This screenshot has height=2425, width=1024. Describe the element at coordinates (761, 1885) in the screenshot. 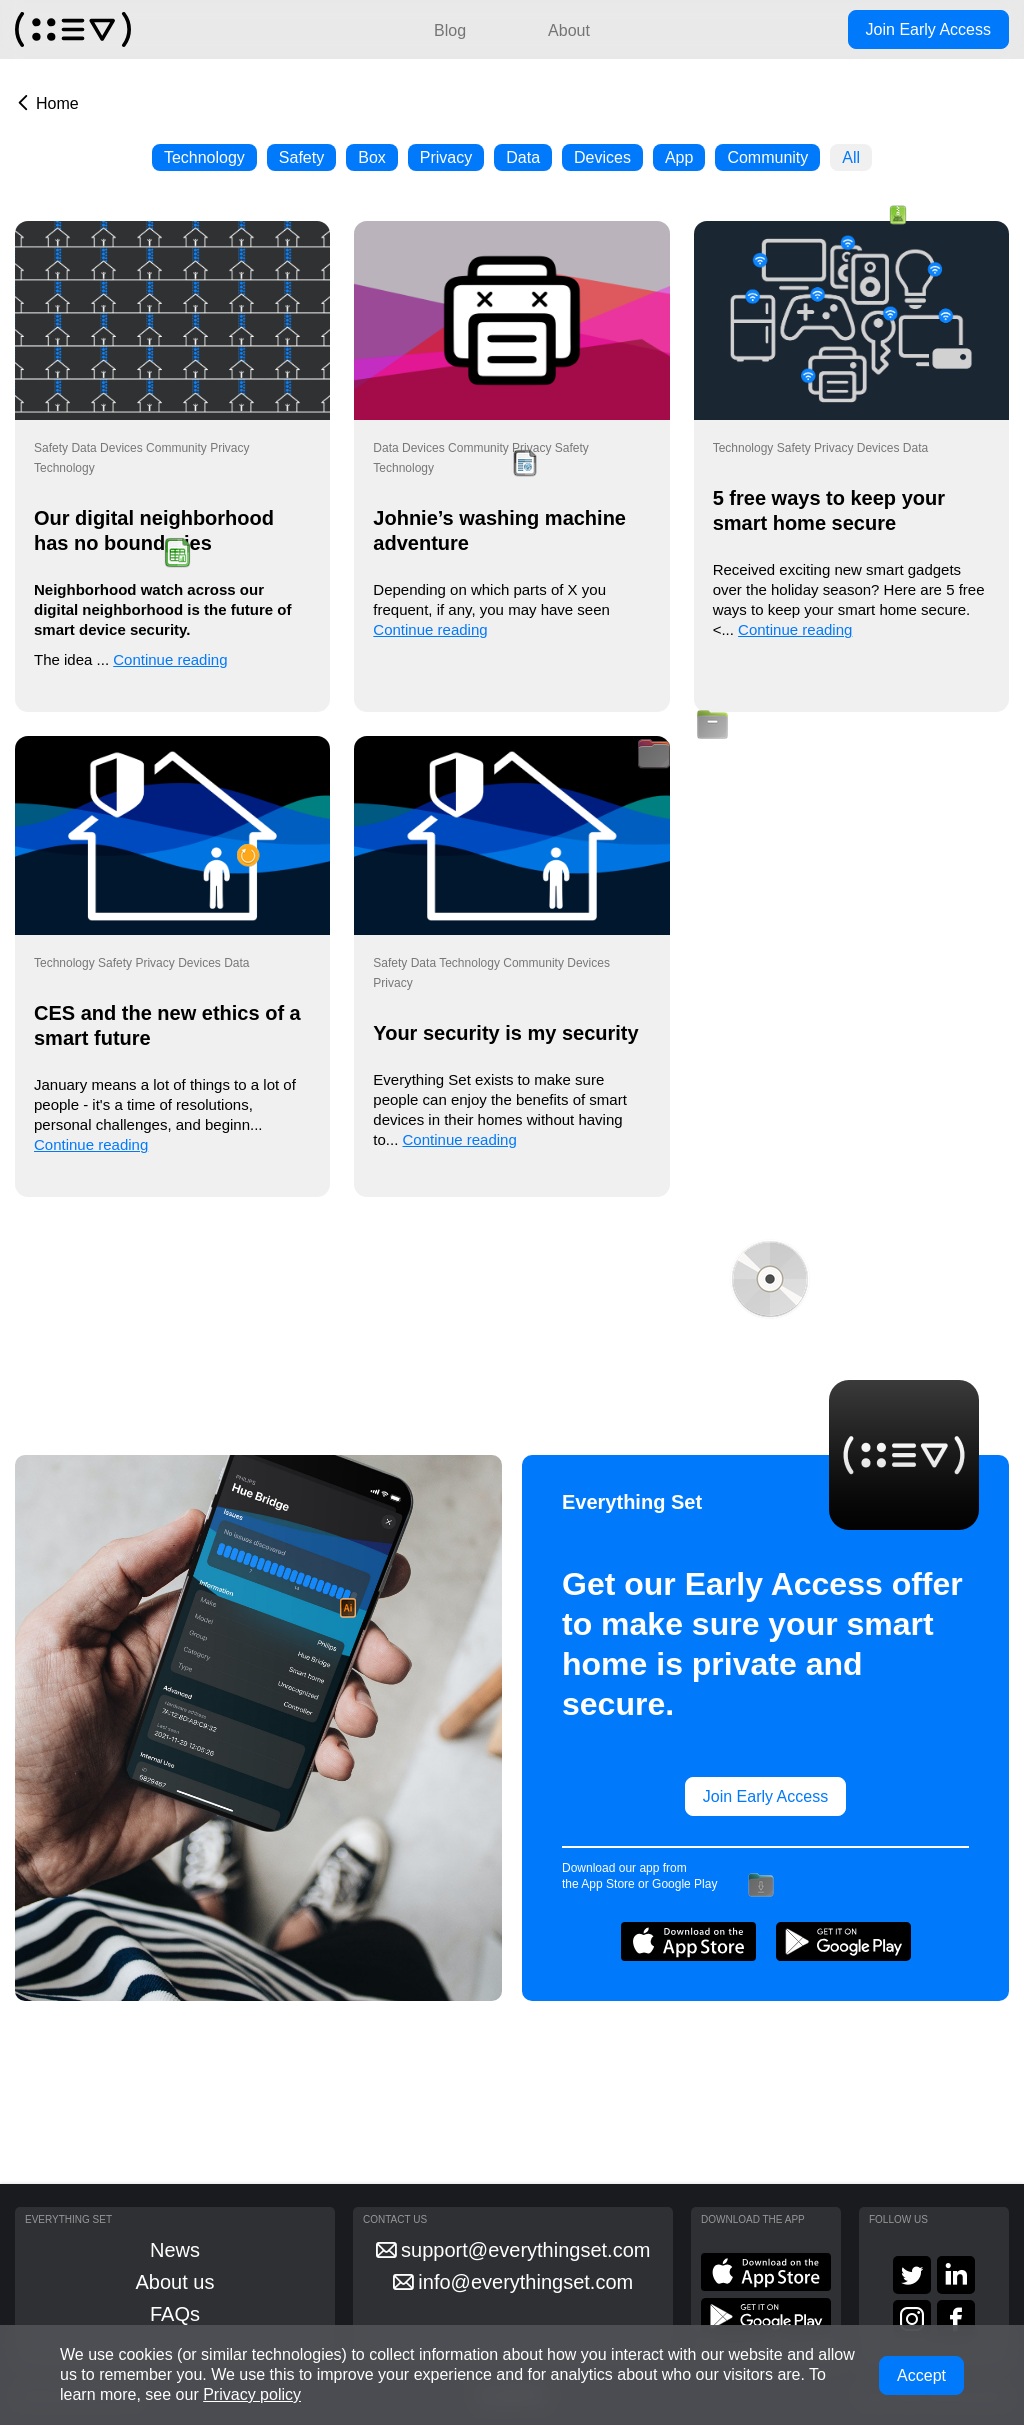

I see `open your downloads folder` at that location.